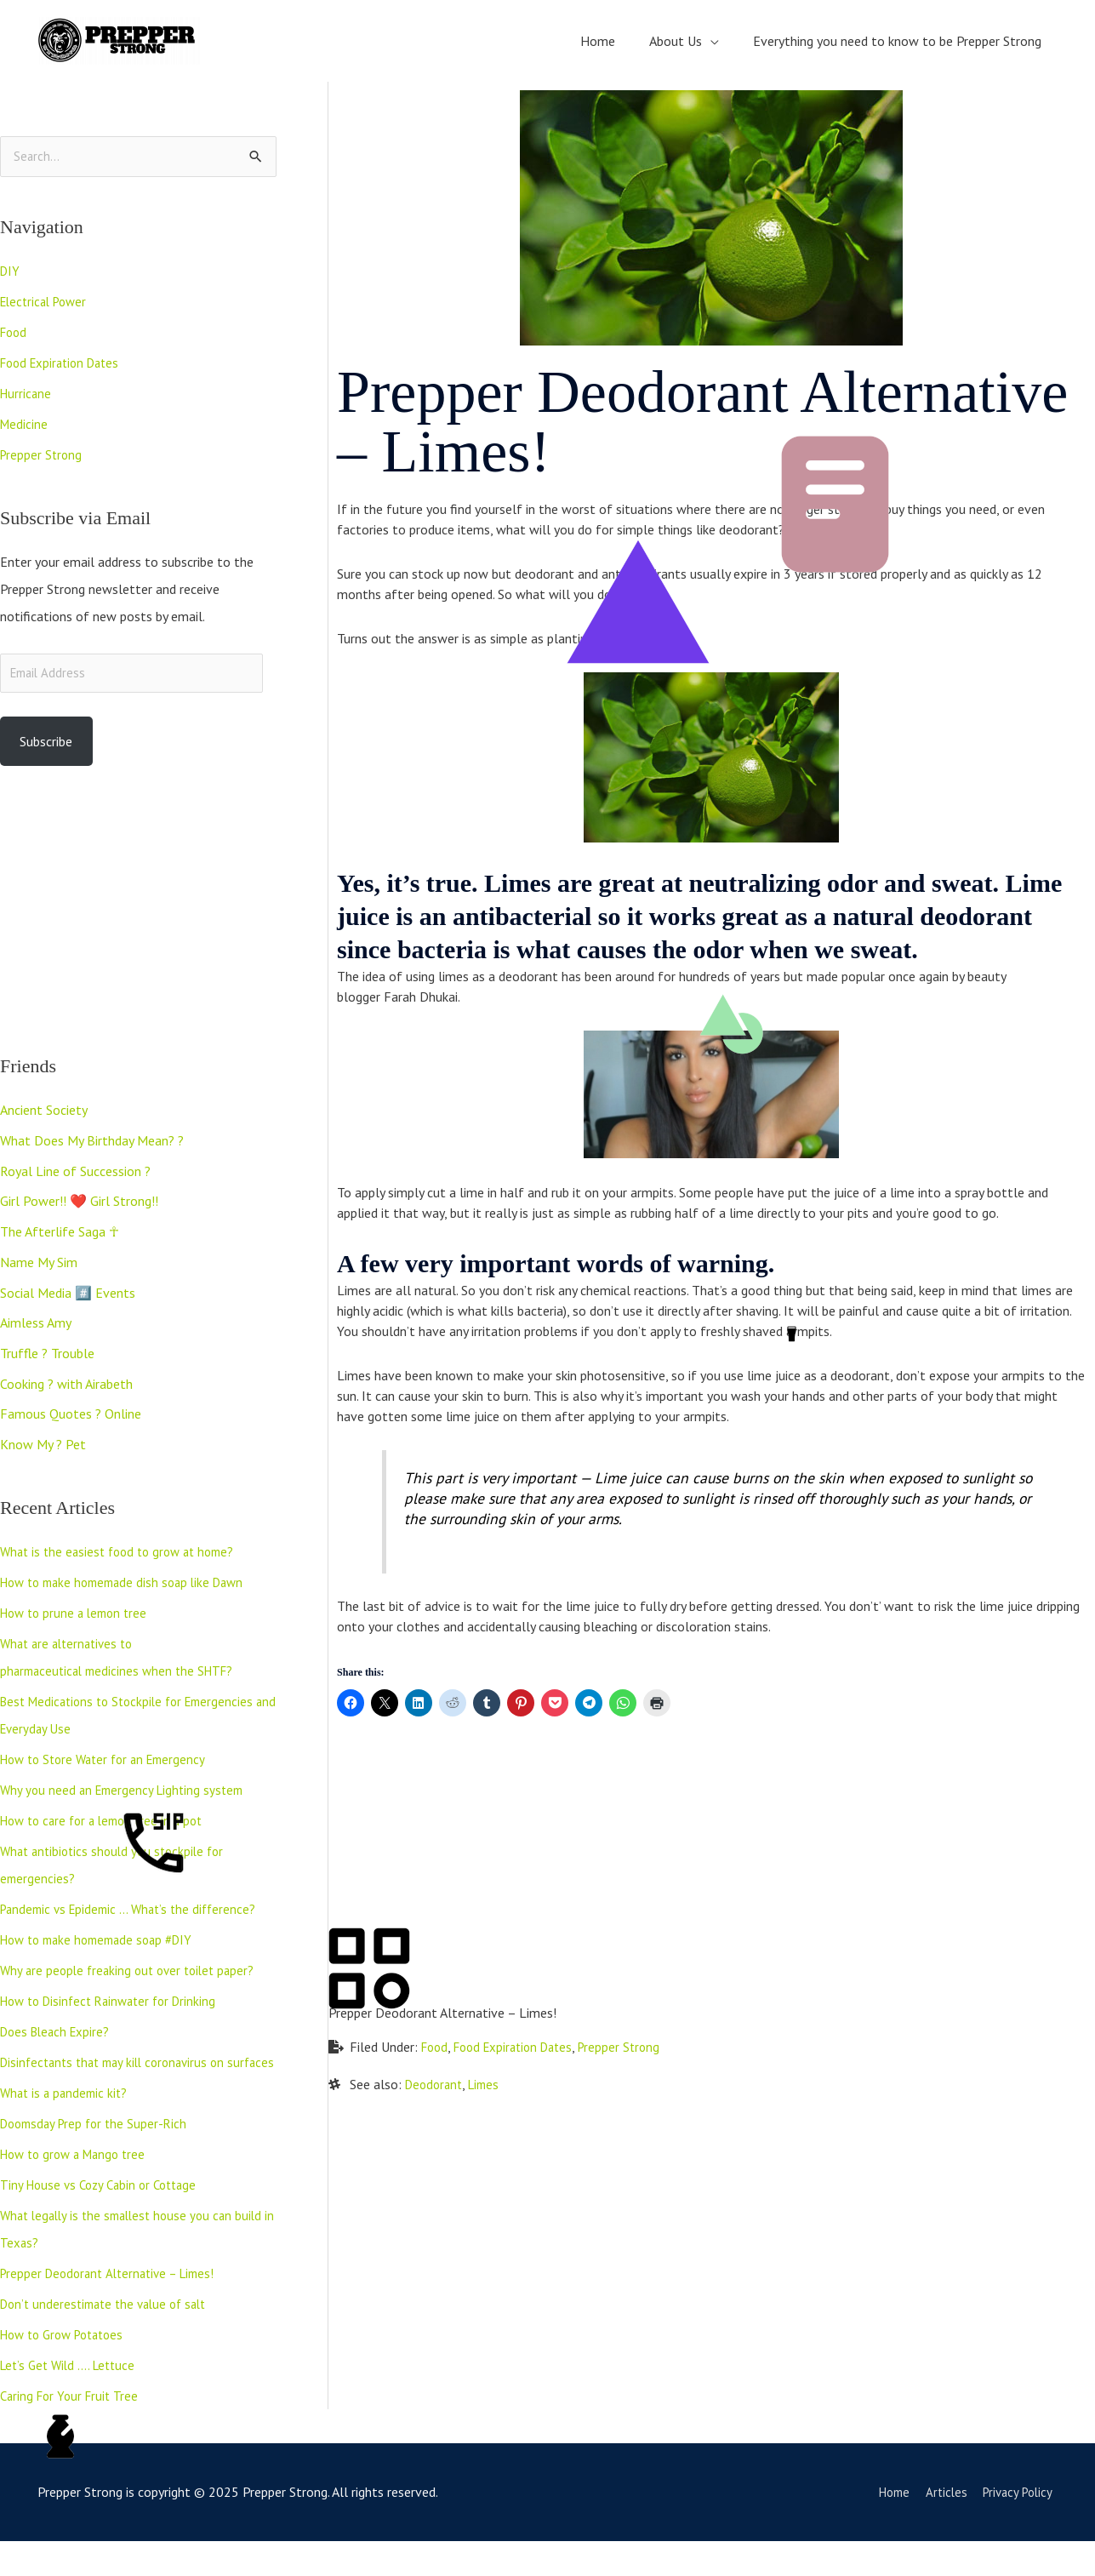  Describe the element at coordinates (732, 1025) in the screenshot. I see `access shape tools or drawing options` at that location.